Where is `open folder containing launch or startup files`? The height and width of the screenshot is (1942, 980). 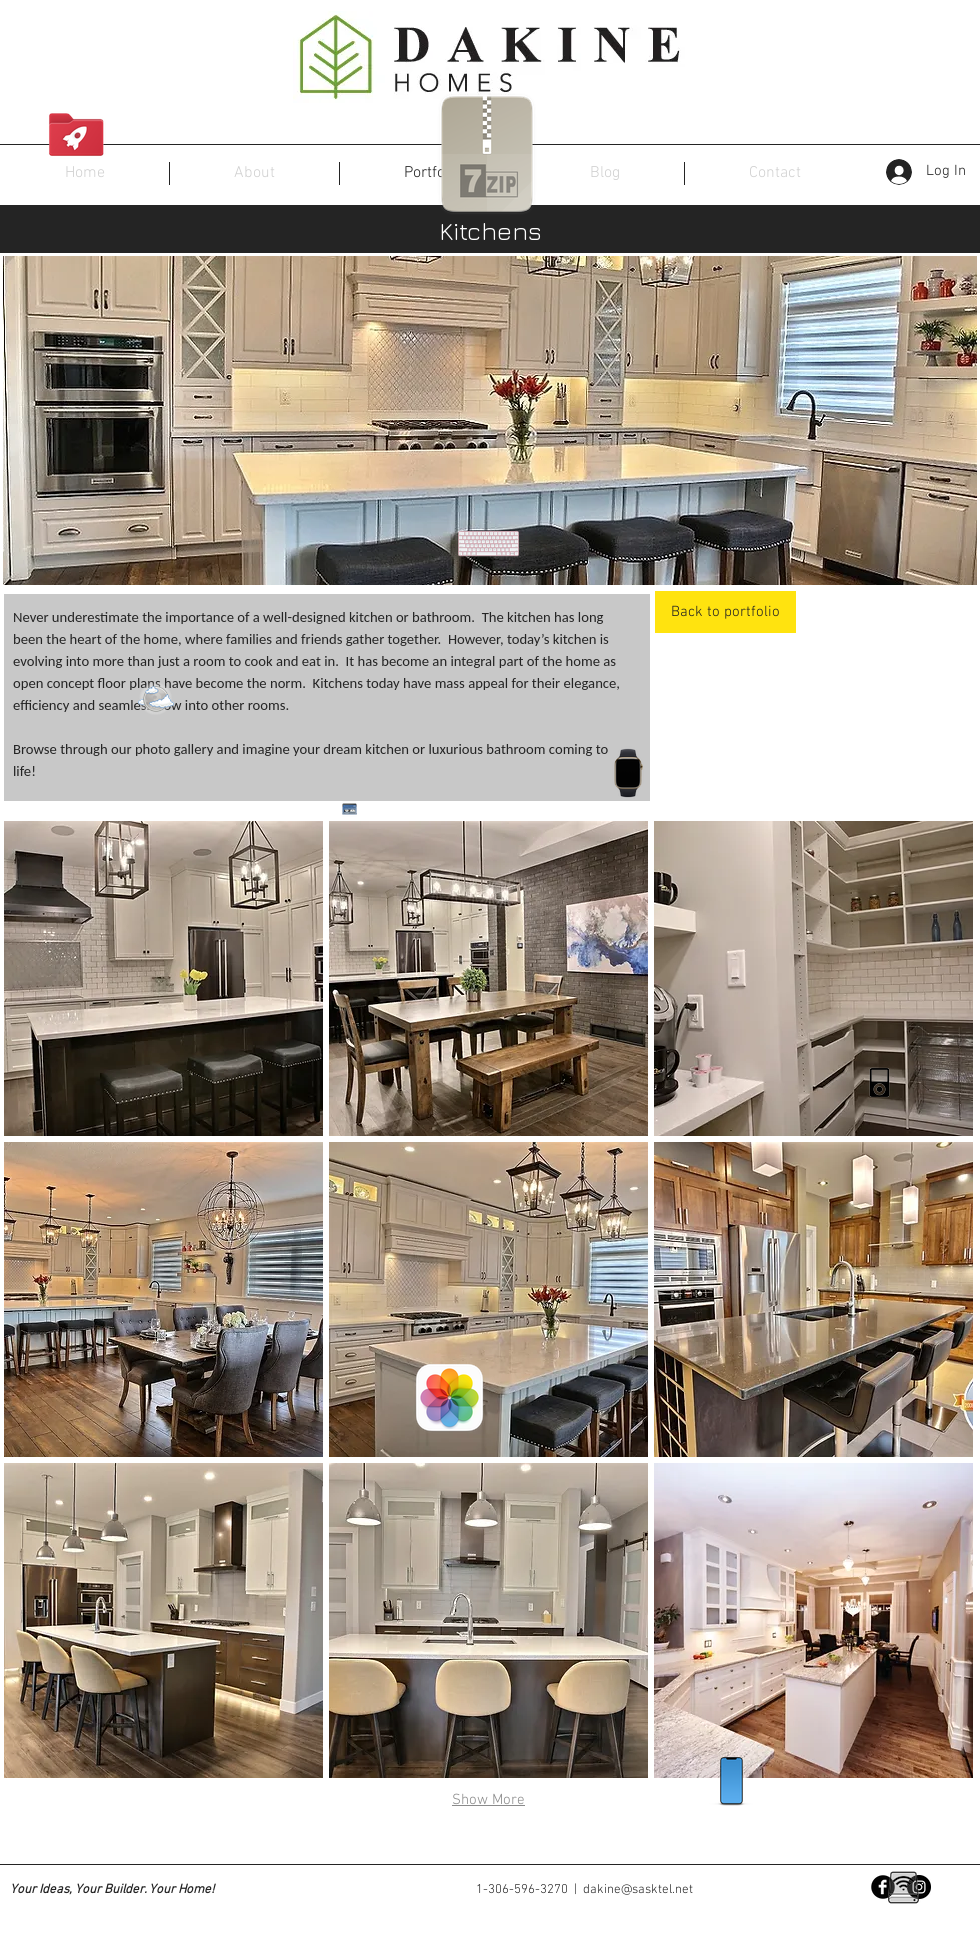 open folder containing launch or startup files is located at coordinates (76, 136).